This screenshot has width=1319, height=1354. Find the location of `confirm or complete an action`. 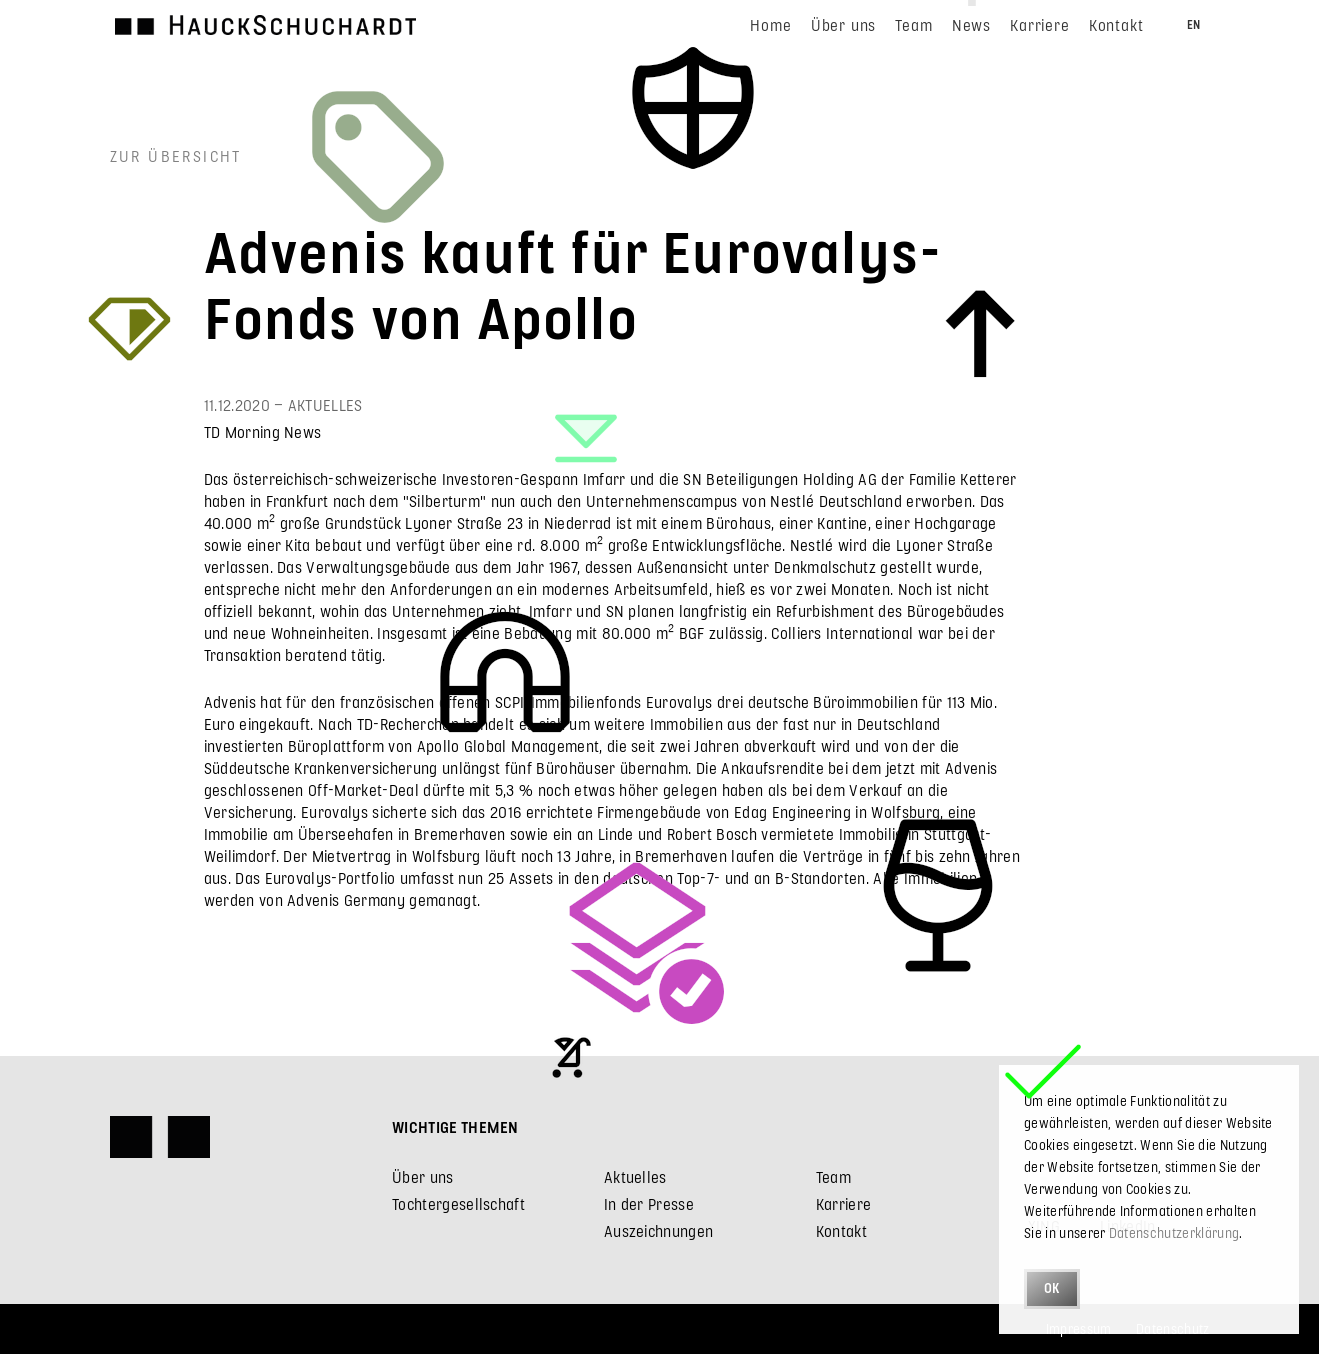

confirm or complete an action is located at coordinates (1041, 1068).